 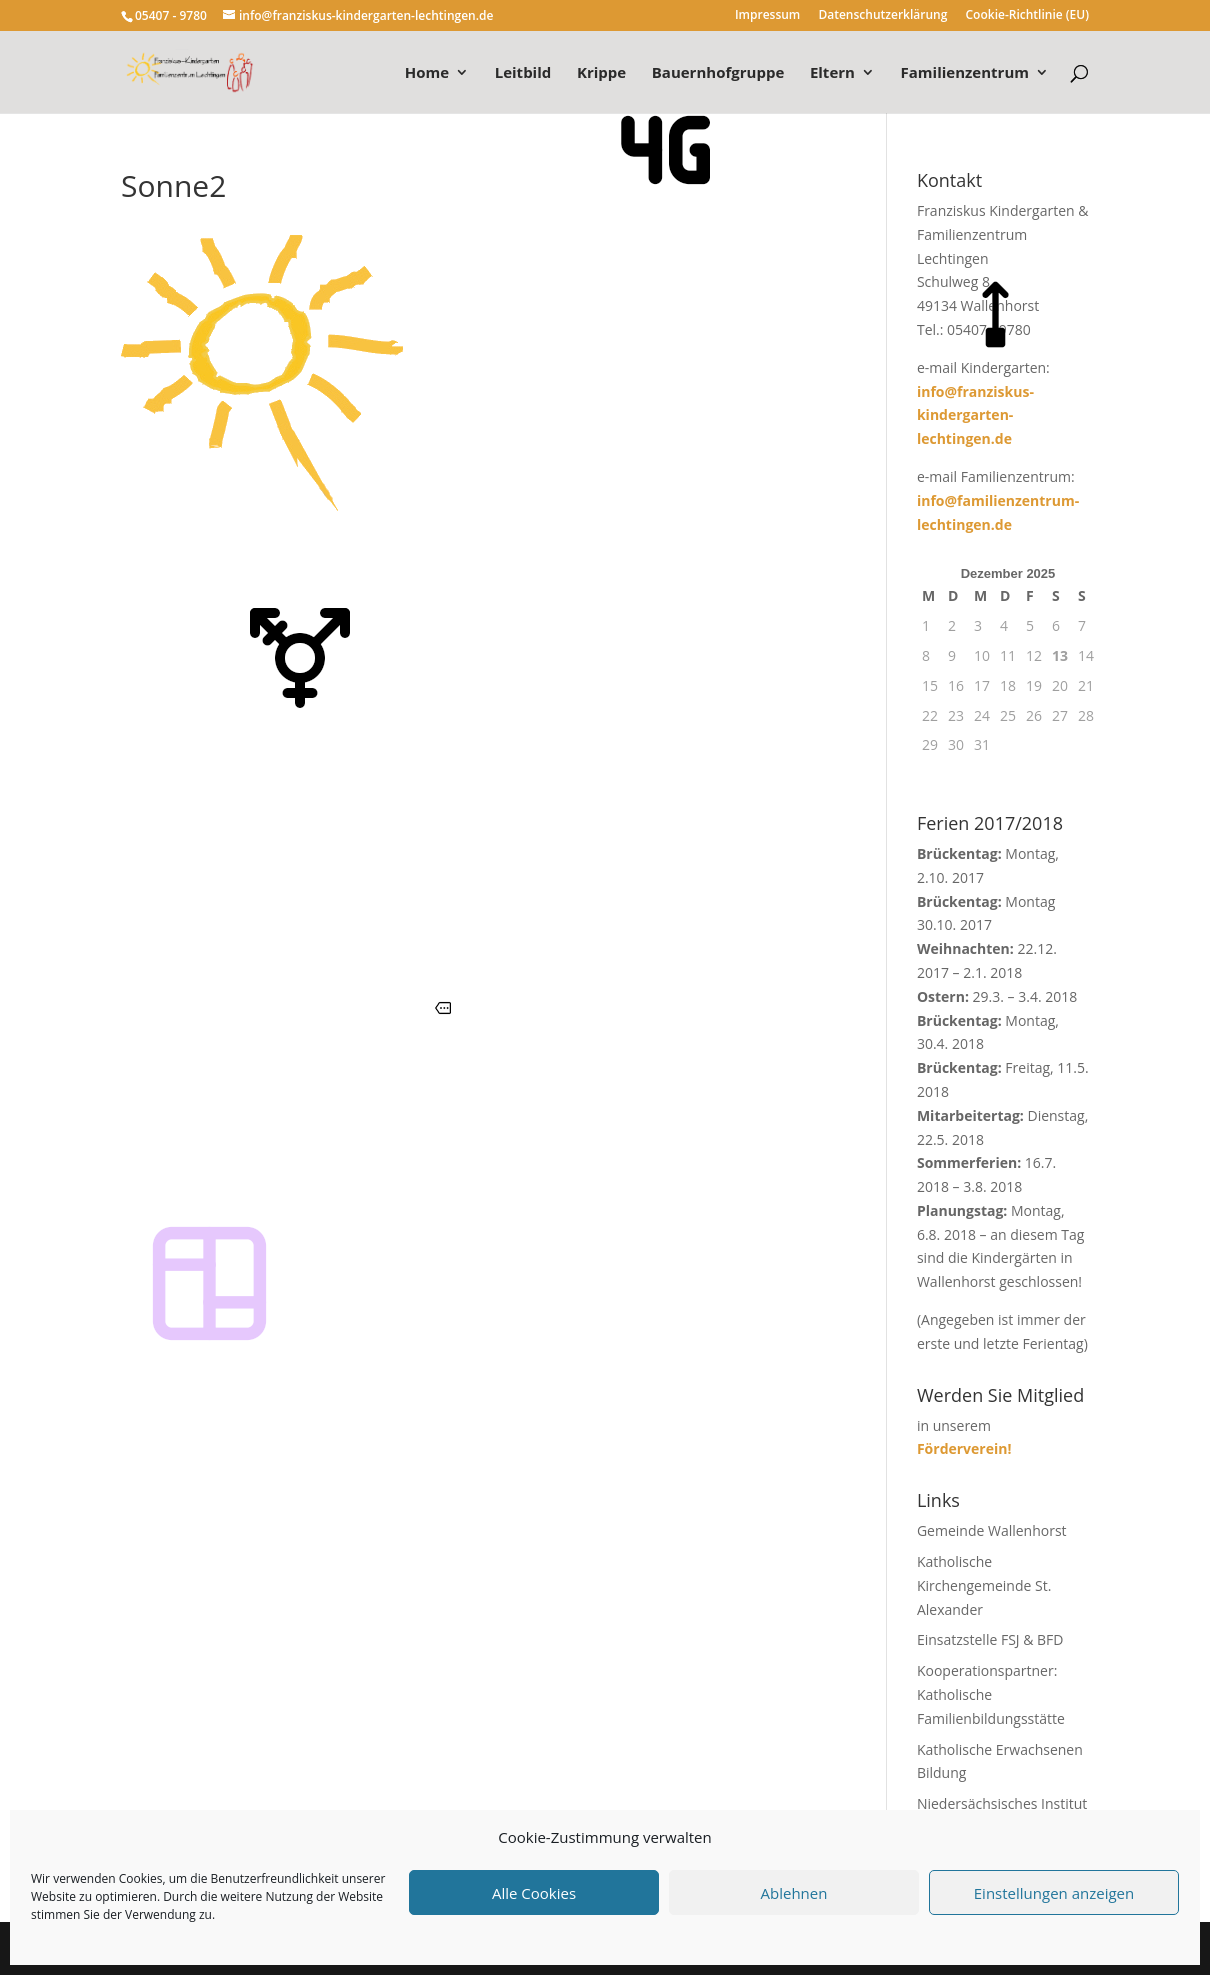 I want to click on upload a file or content, so click(x=995, y=314).